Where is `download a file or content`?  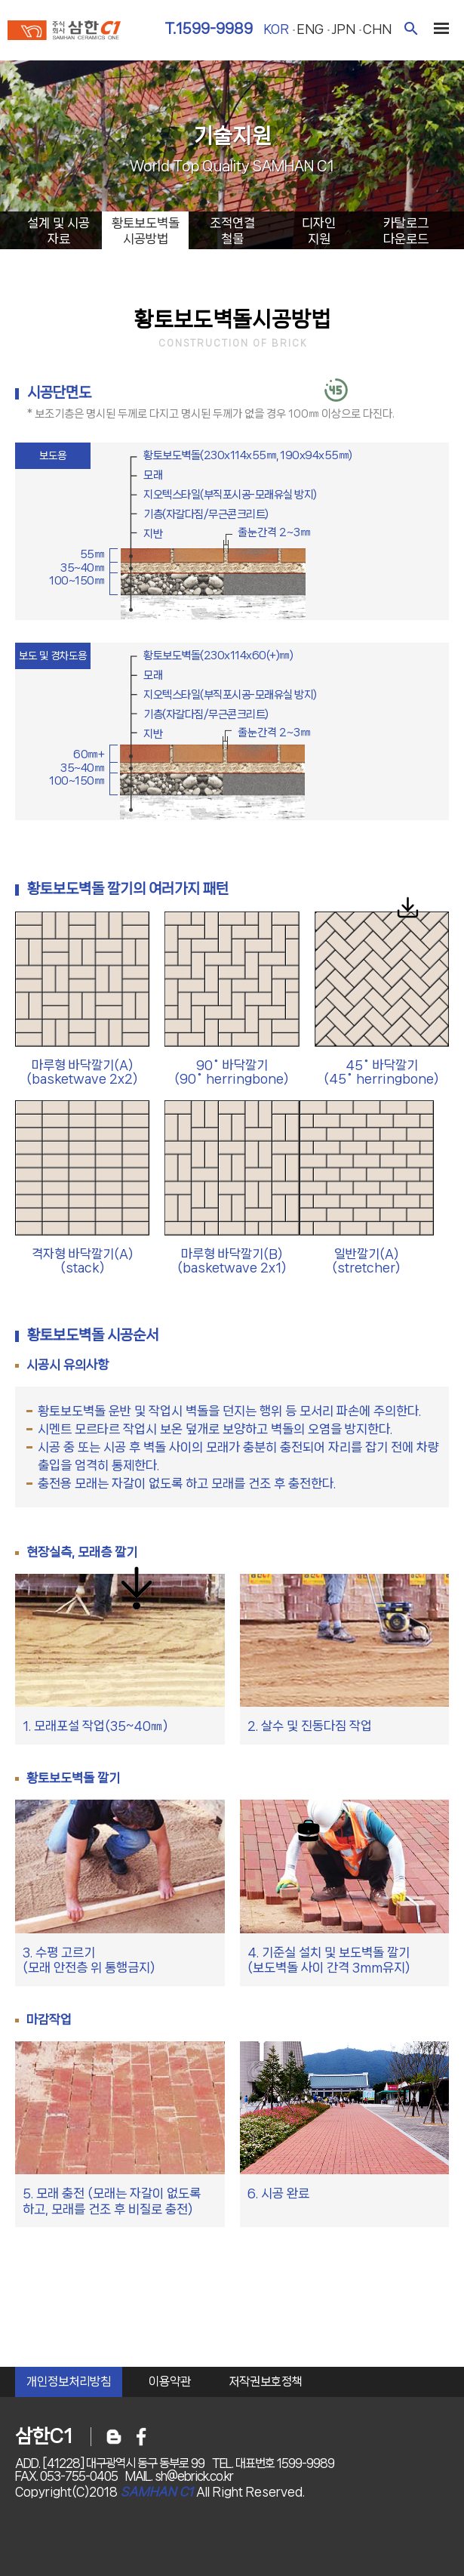 download a file or content is located at coordinates (407, 907).